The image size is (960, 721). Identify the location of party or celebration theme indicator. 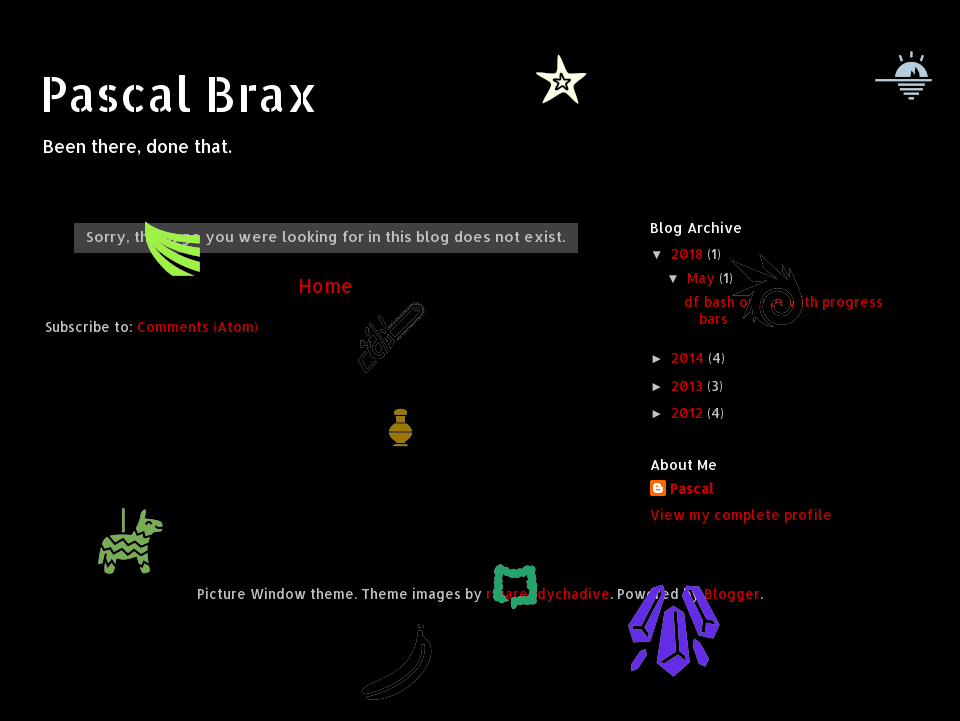
(130, 541).